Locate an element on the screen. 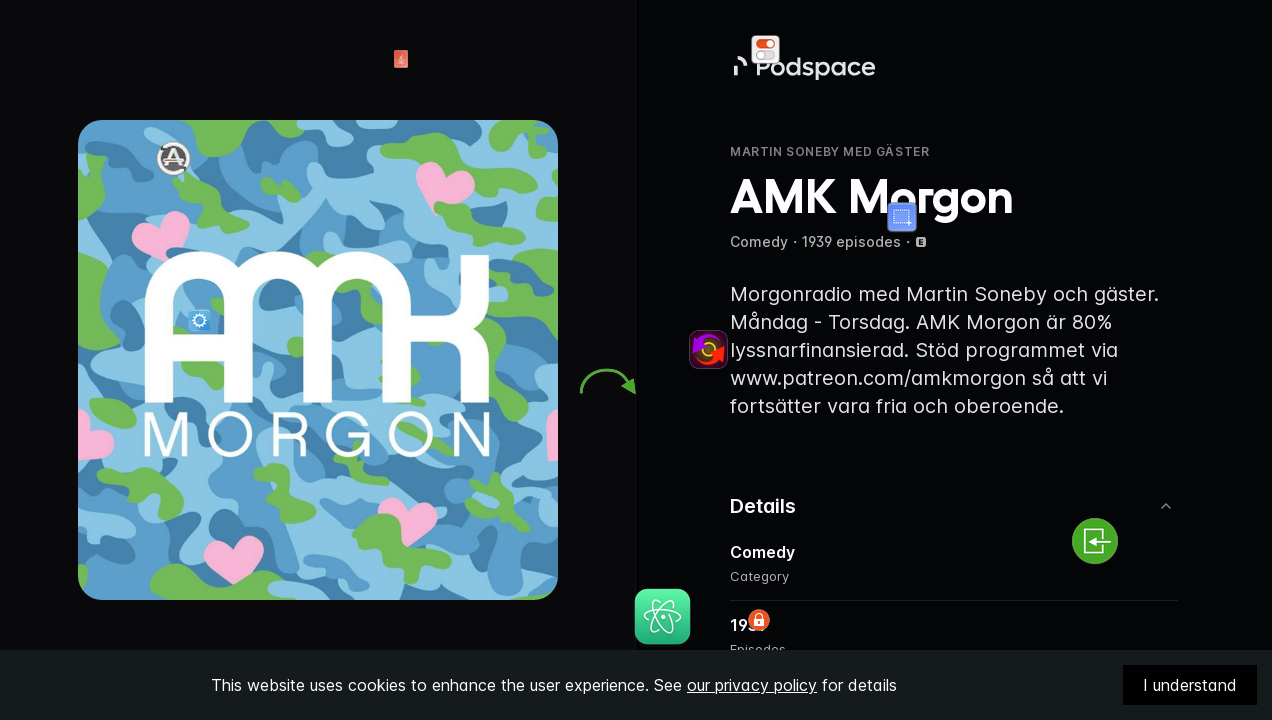 This screenshot has width=1272, height=720. take a screenshot is located at coordinates (902, 217).